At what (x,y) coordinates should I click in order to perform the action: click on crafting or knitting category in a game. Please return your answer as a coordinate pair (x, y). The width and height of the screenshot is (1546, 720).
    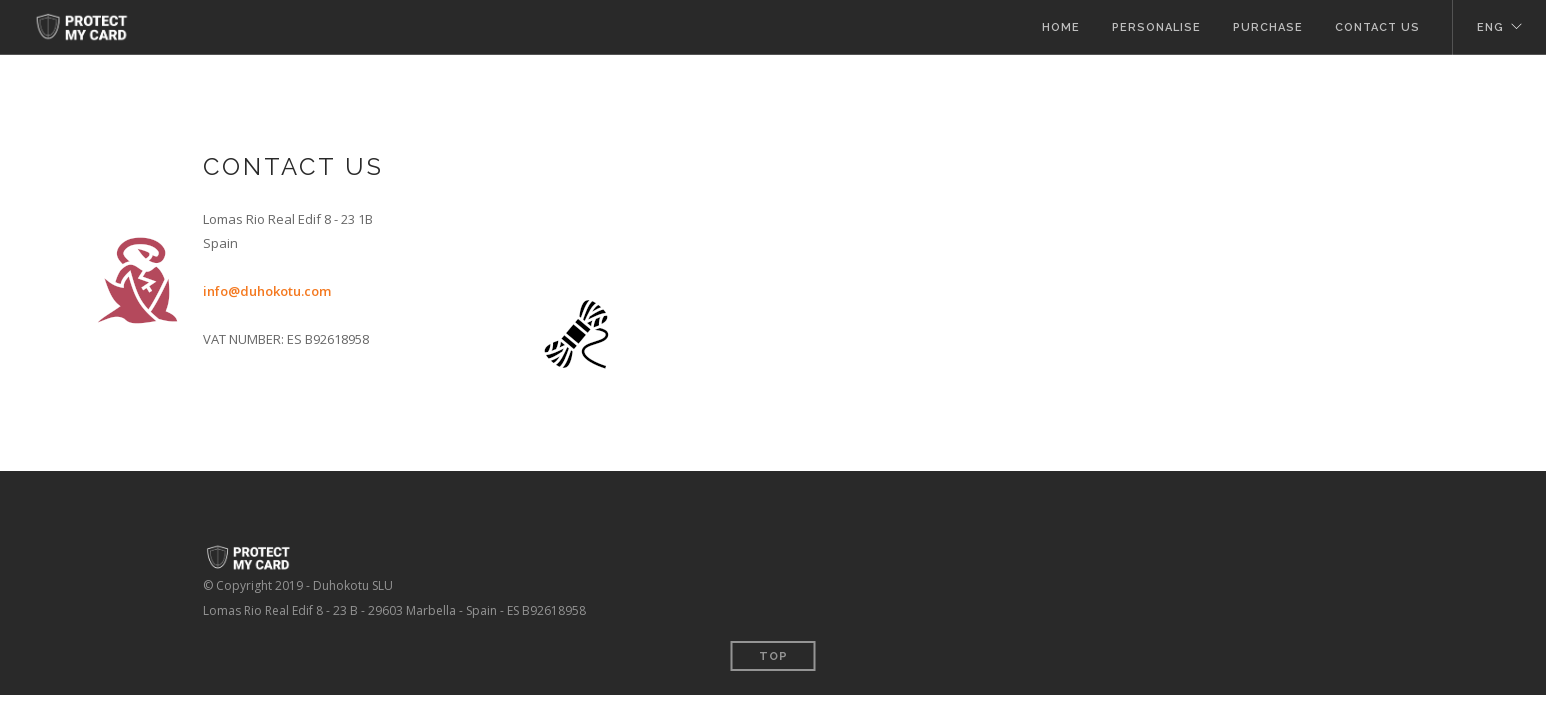
    Looking at the image, I should click on (576, 334).